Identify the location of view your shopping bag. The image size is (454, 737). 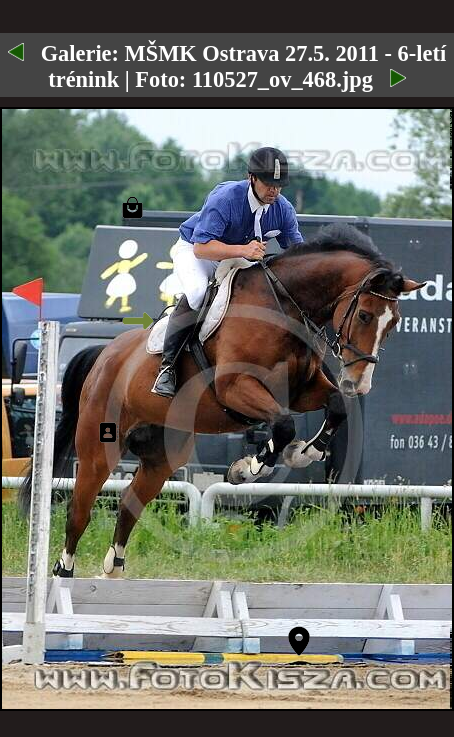
(132, 207).